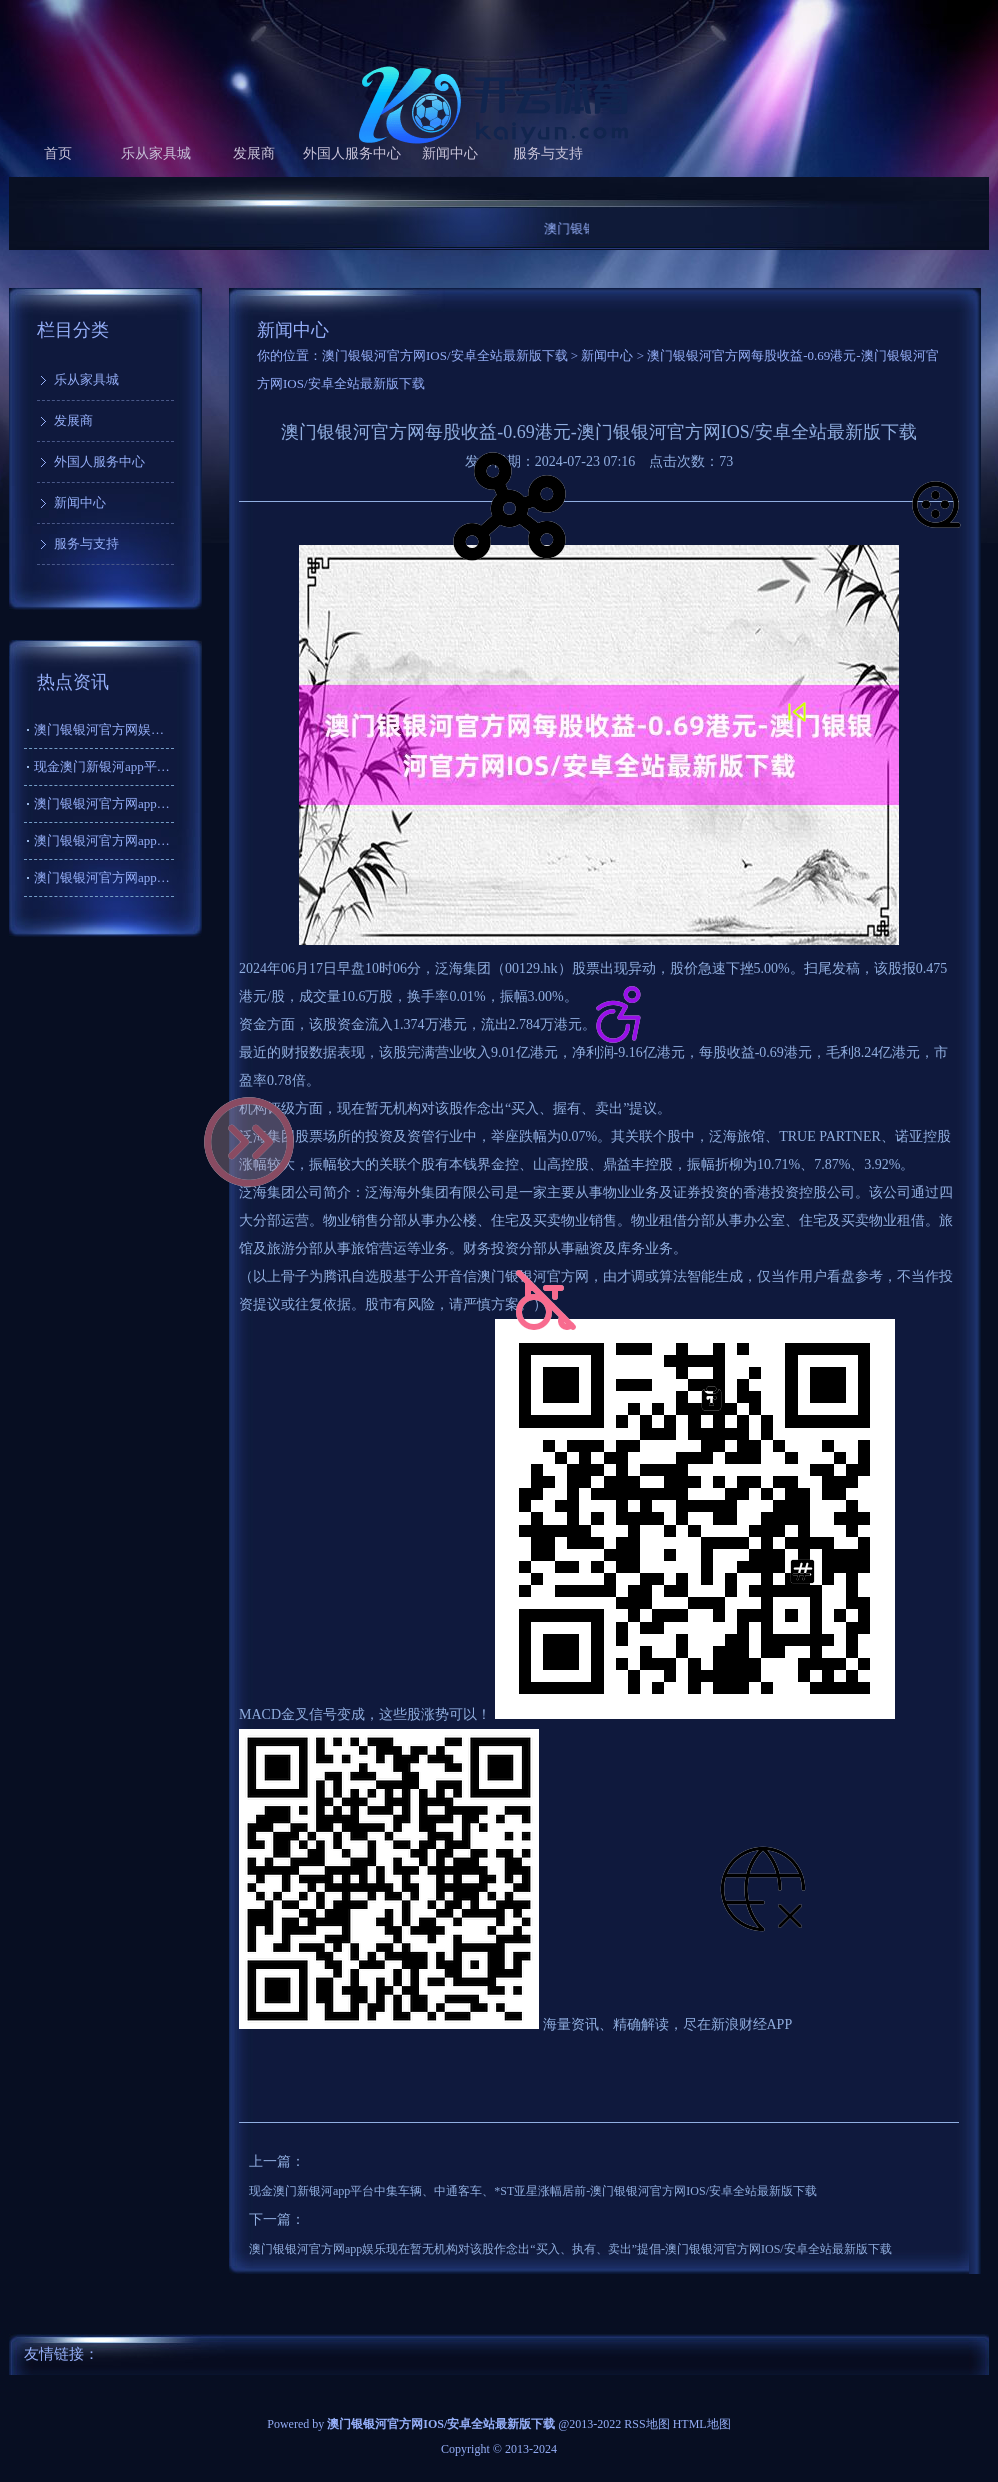 This screenshot has height=2482, width=998. What do you see at coordinates (802, 1571) in the screenshot?
I see `view or browse hashtags` at bounding box center [802, 1571].